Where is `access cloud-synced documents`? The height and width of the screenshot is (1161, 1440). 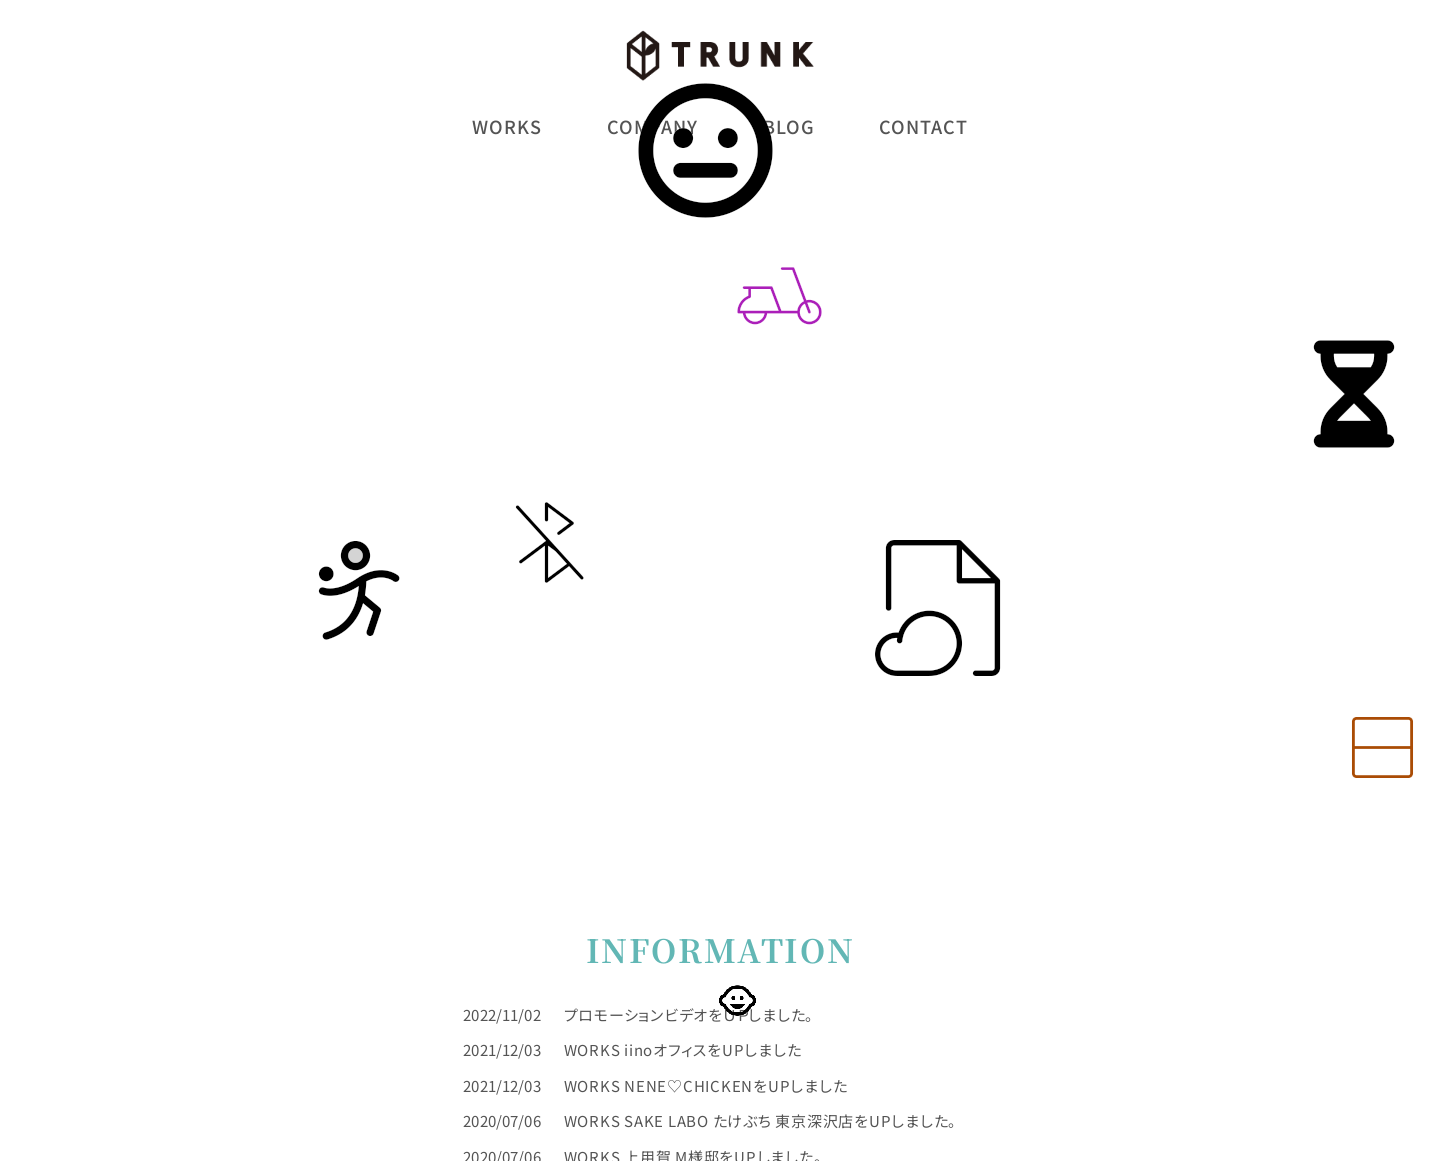 access cloud-synced documents is located at coordinates (943, 608).